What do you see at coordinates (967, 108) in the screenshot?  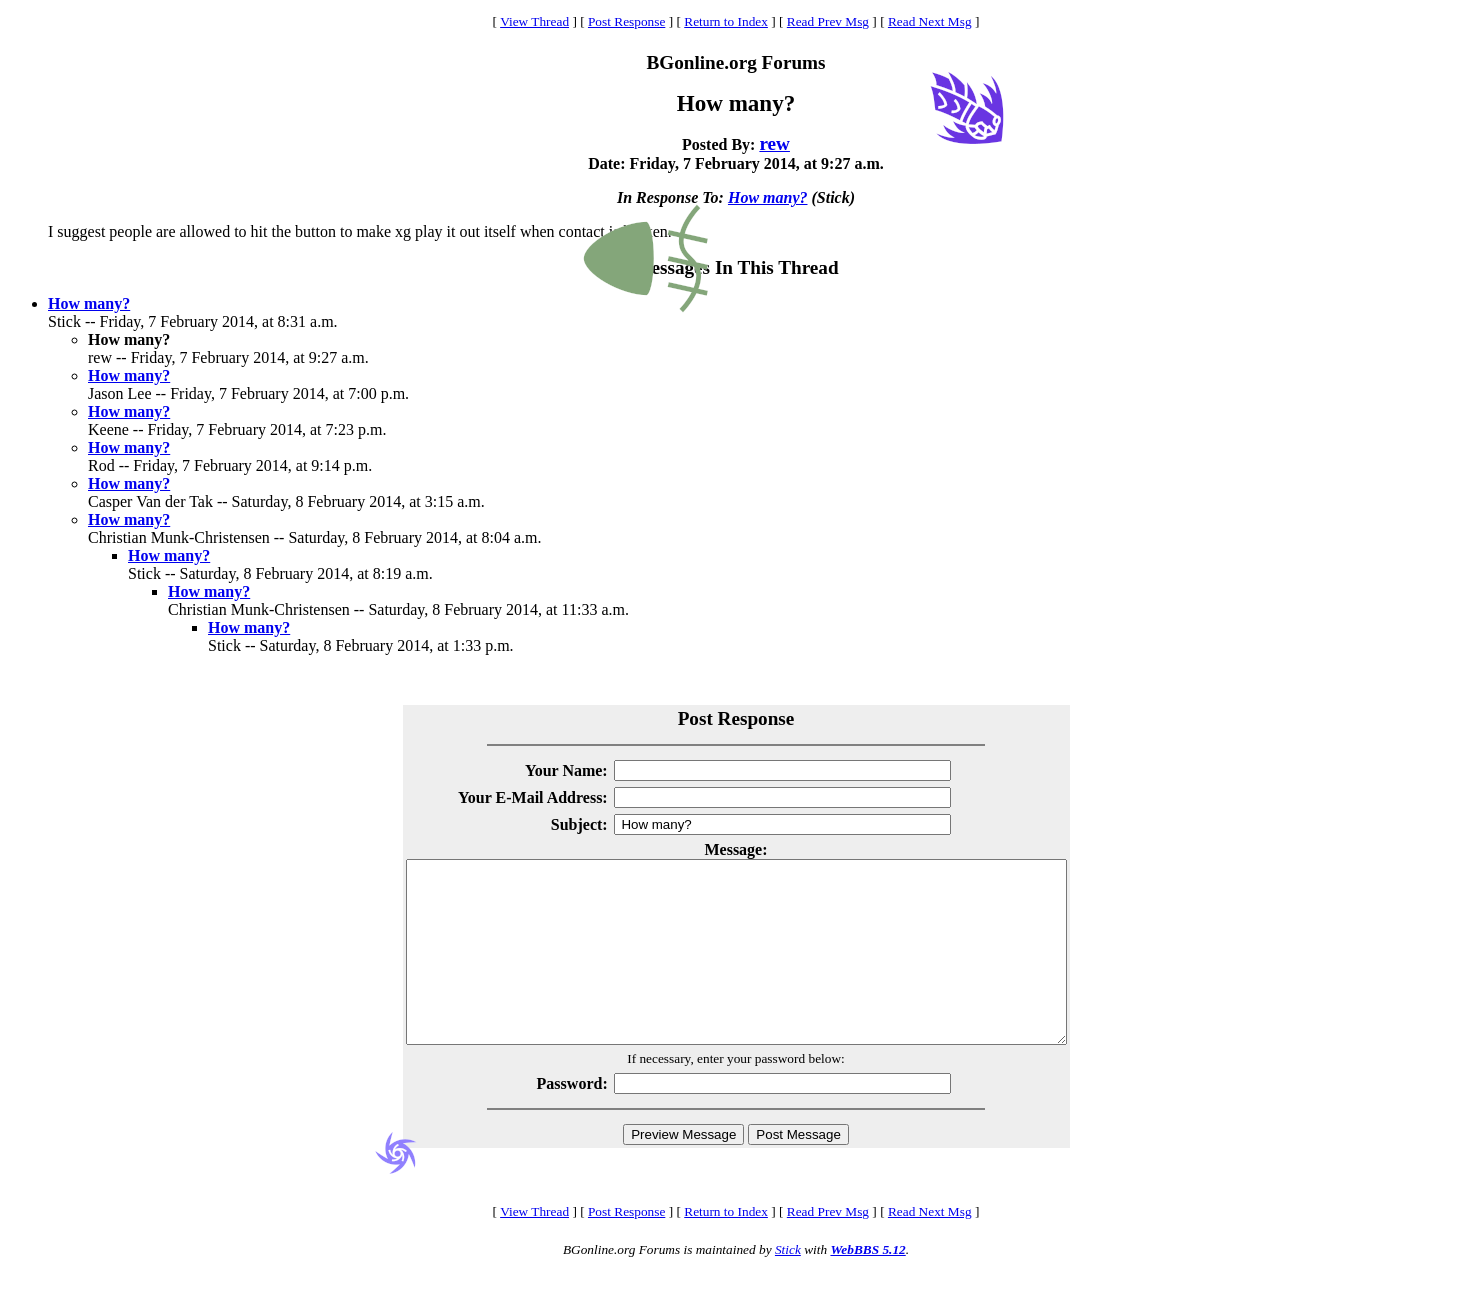 I see `activate armor-piercing attack ability` at bounding box center [967, 108].